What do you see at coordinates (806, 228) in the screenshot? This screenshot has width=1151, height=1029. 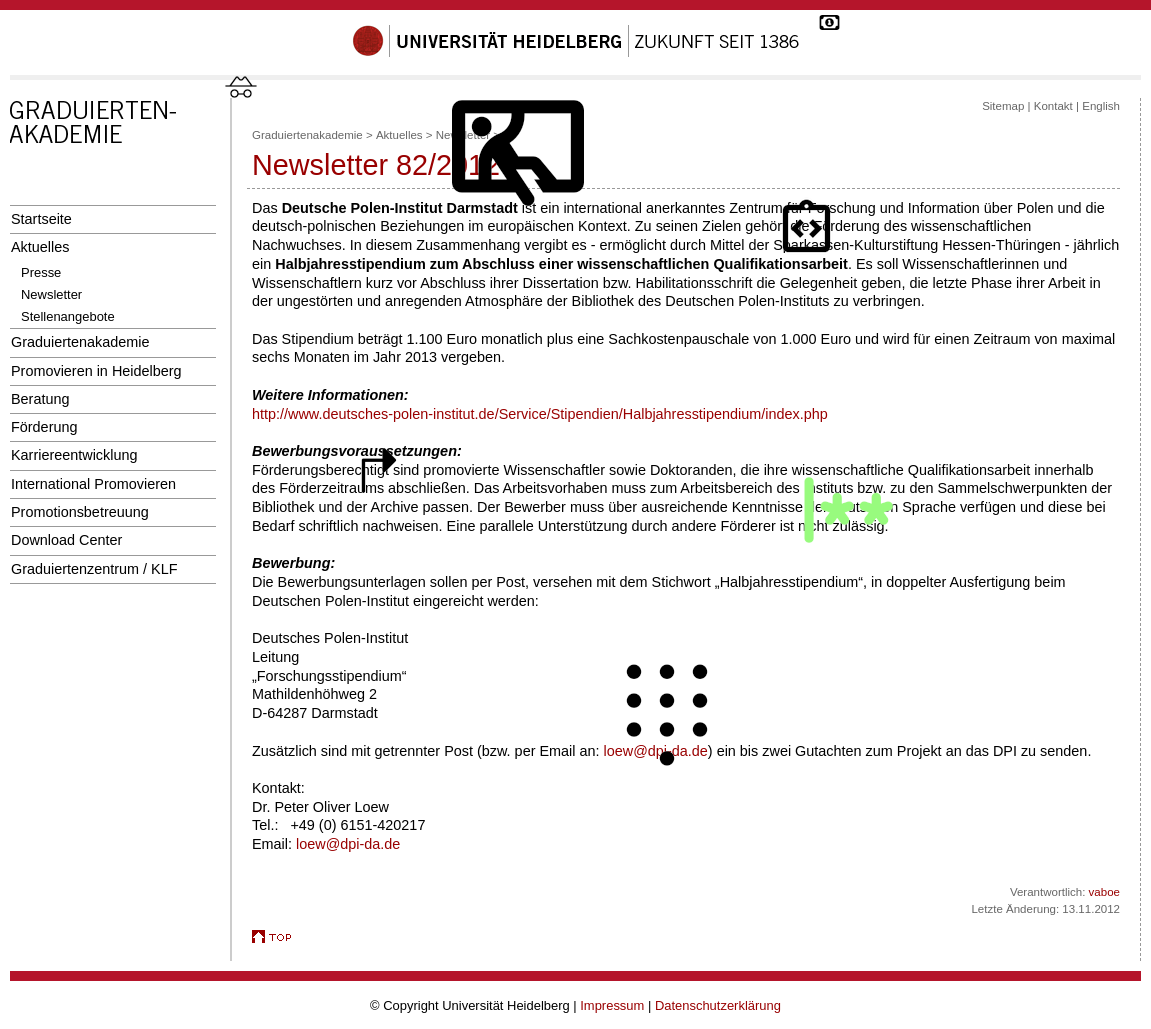 I see `view code integration instructions` at bounding box center [806, 228].